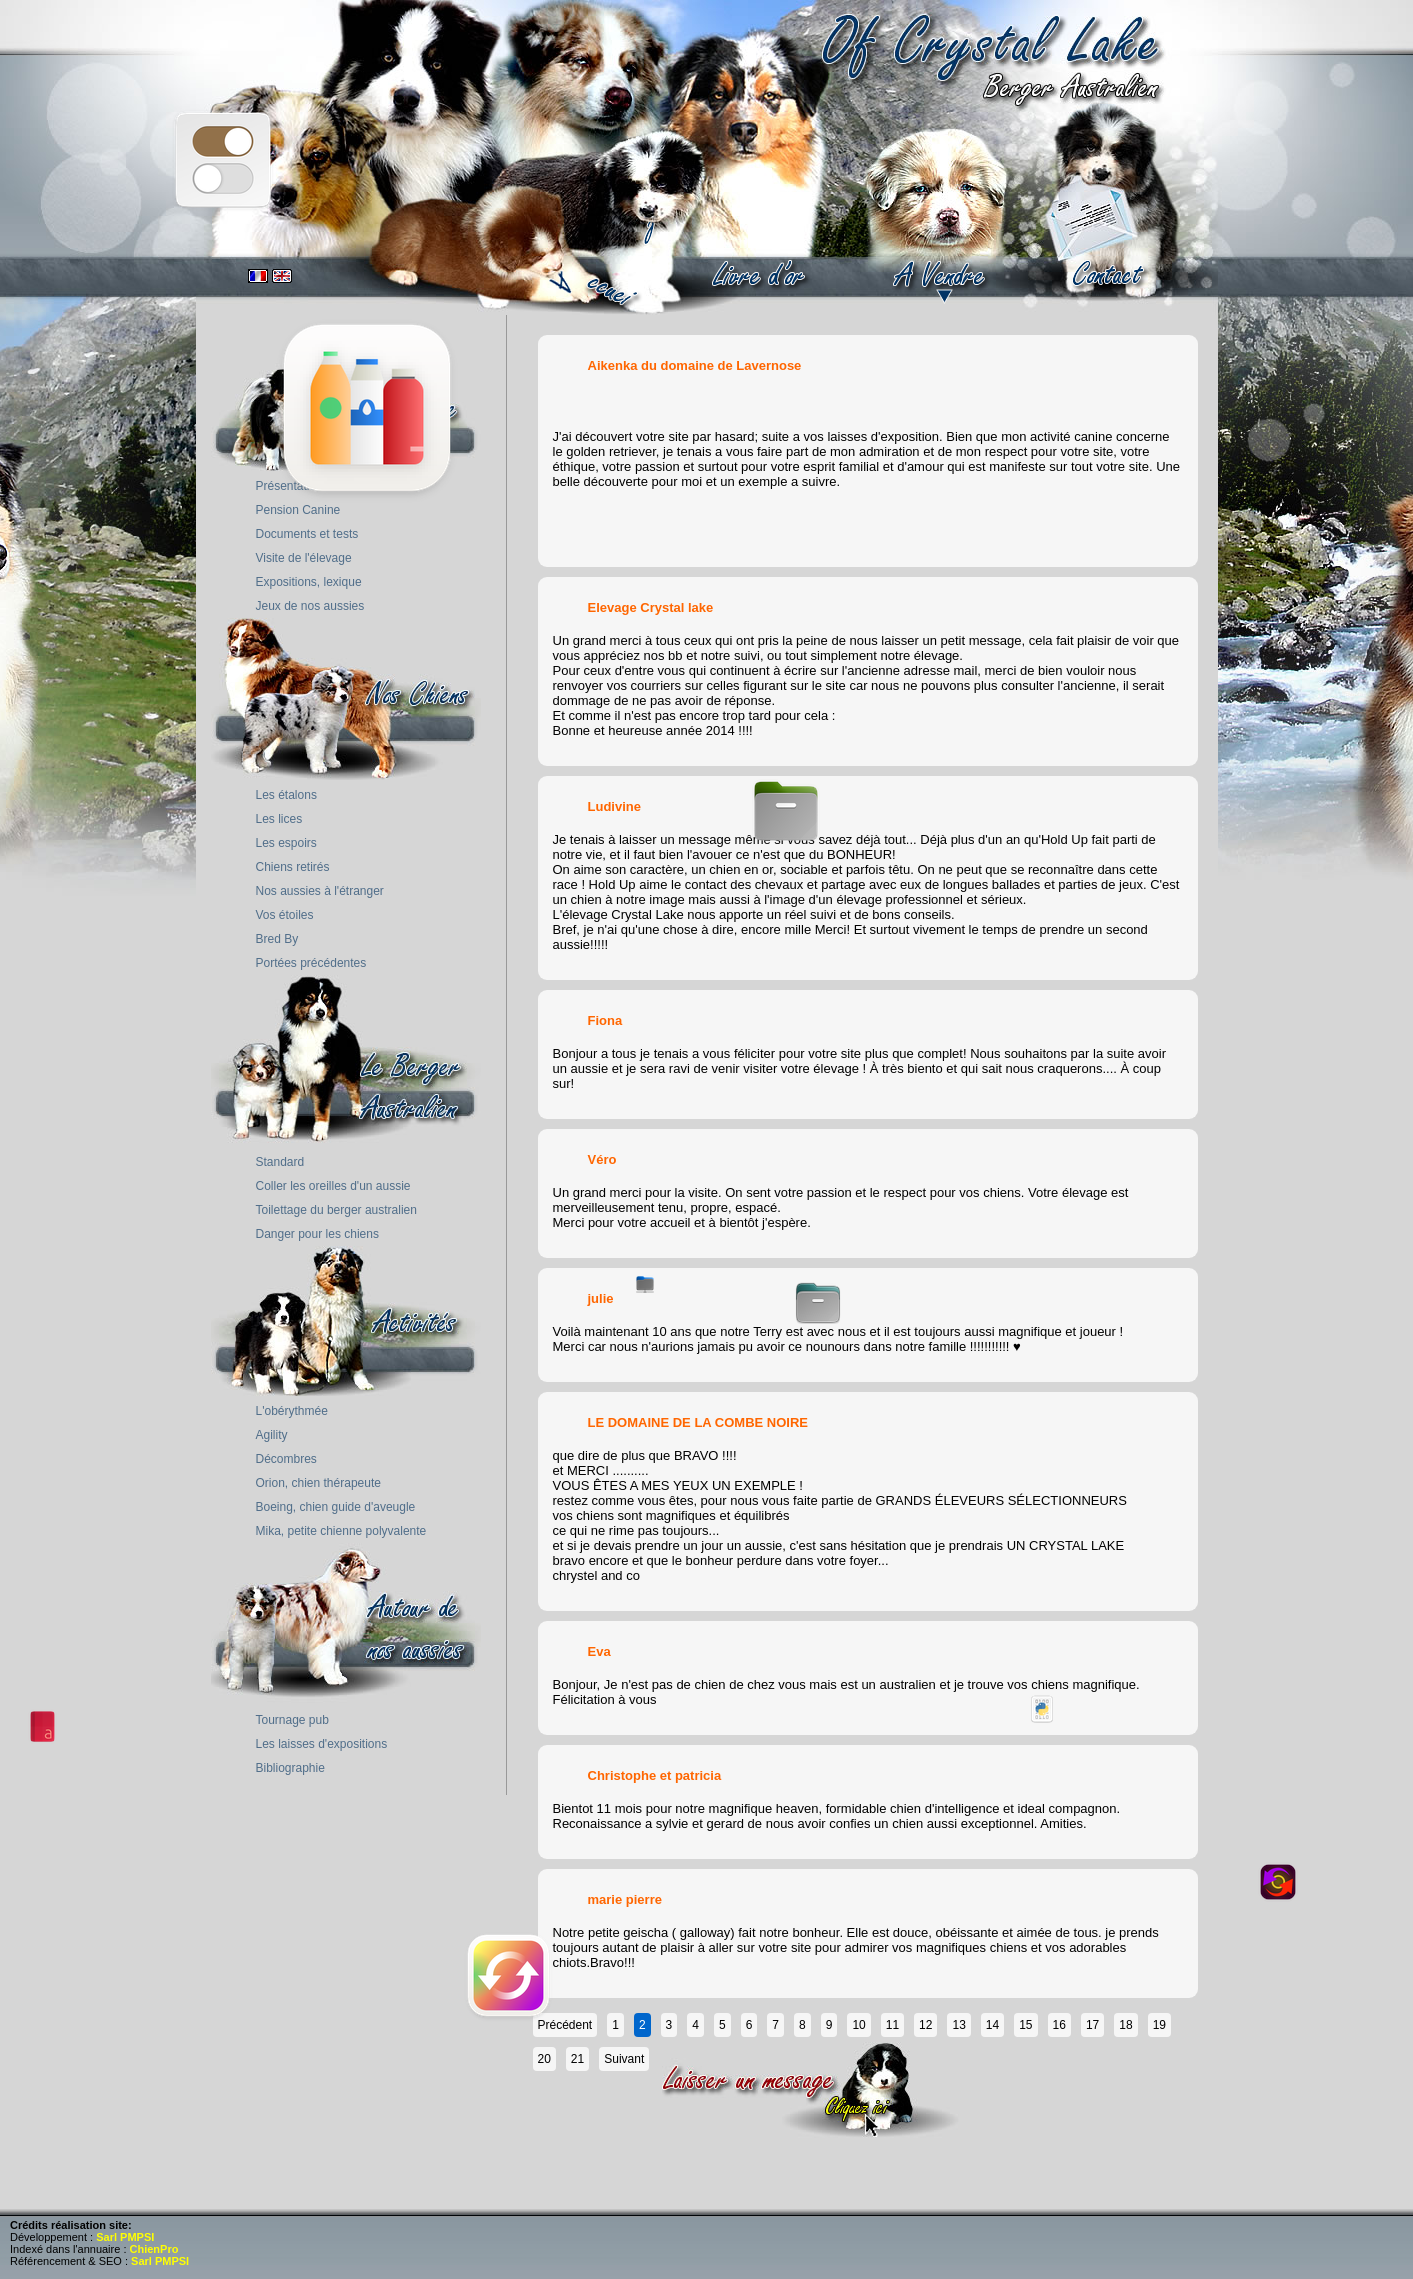 The image size is (1413, 2279). I want to click on open Bottles app to run Windows software, so click(367, 408).